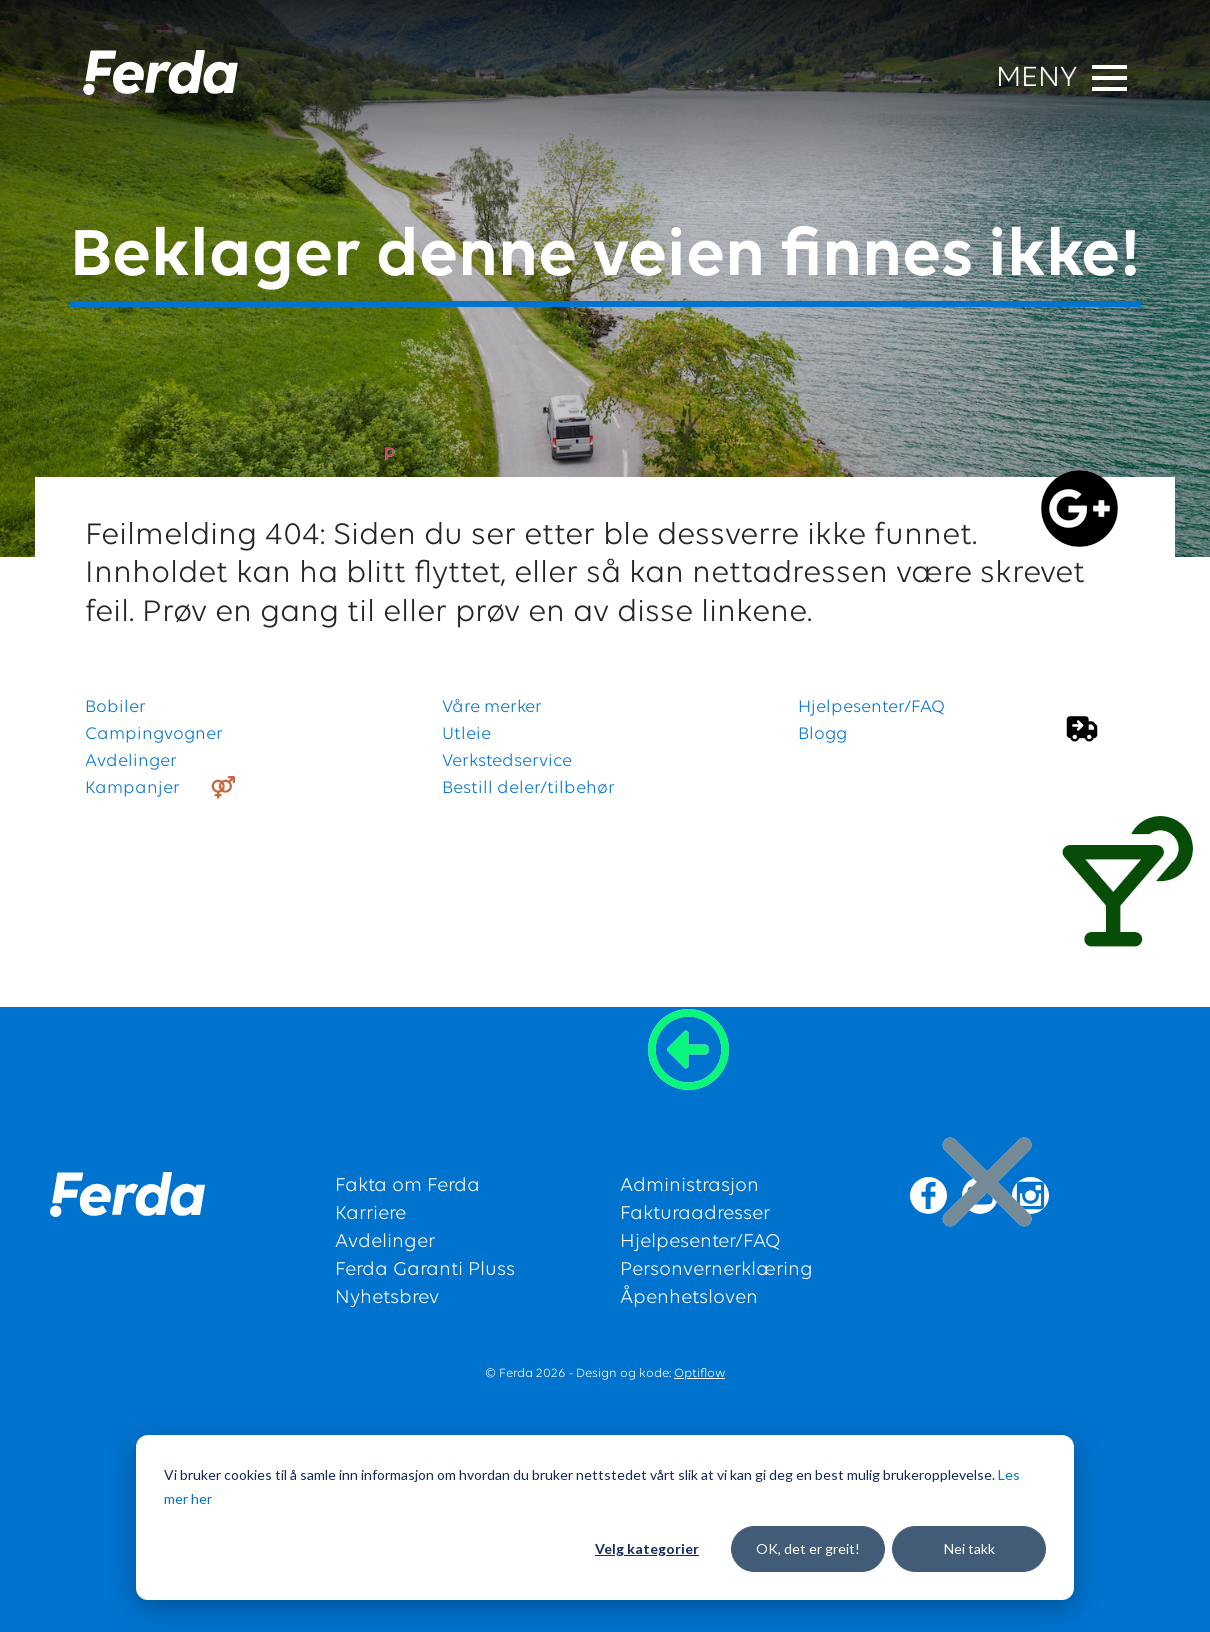  I want to click on close a window or dialog, so click(987, 1182).